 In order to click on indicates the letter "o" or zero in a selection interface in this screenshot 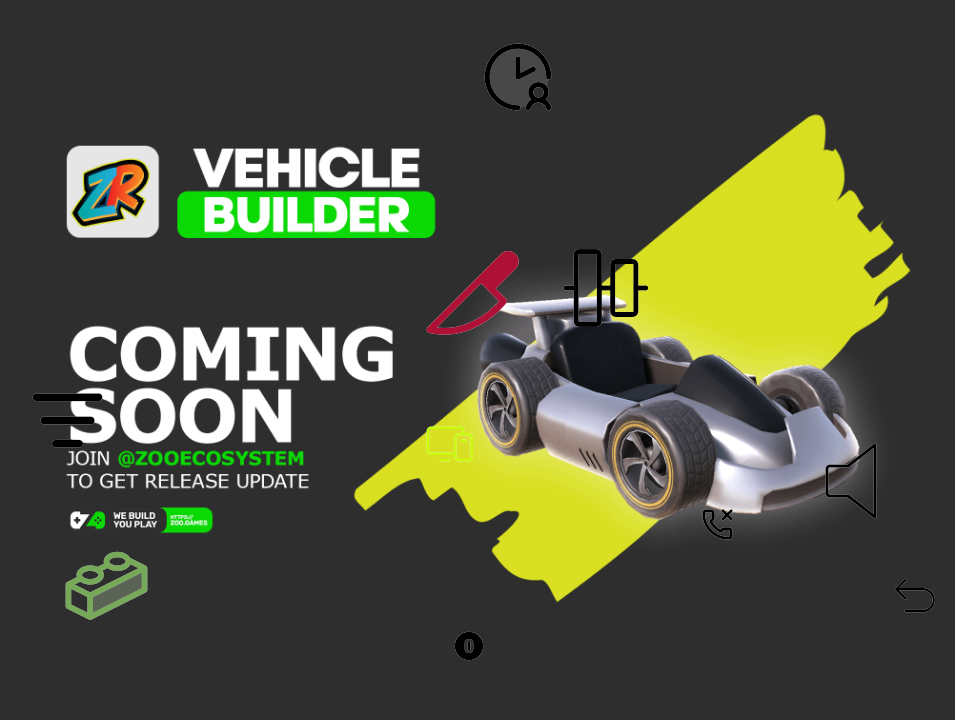, I will do `click(469, 646)`.